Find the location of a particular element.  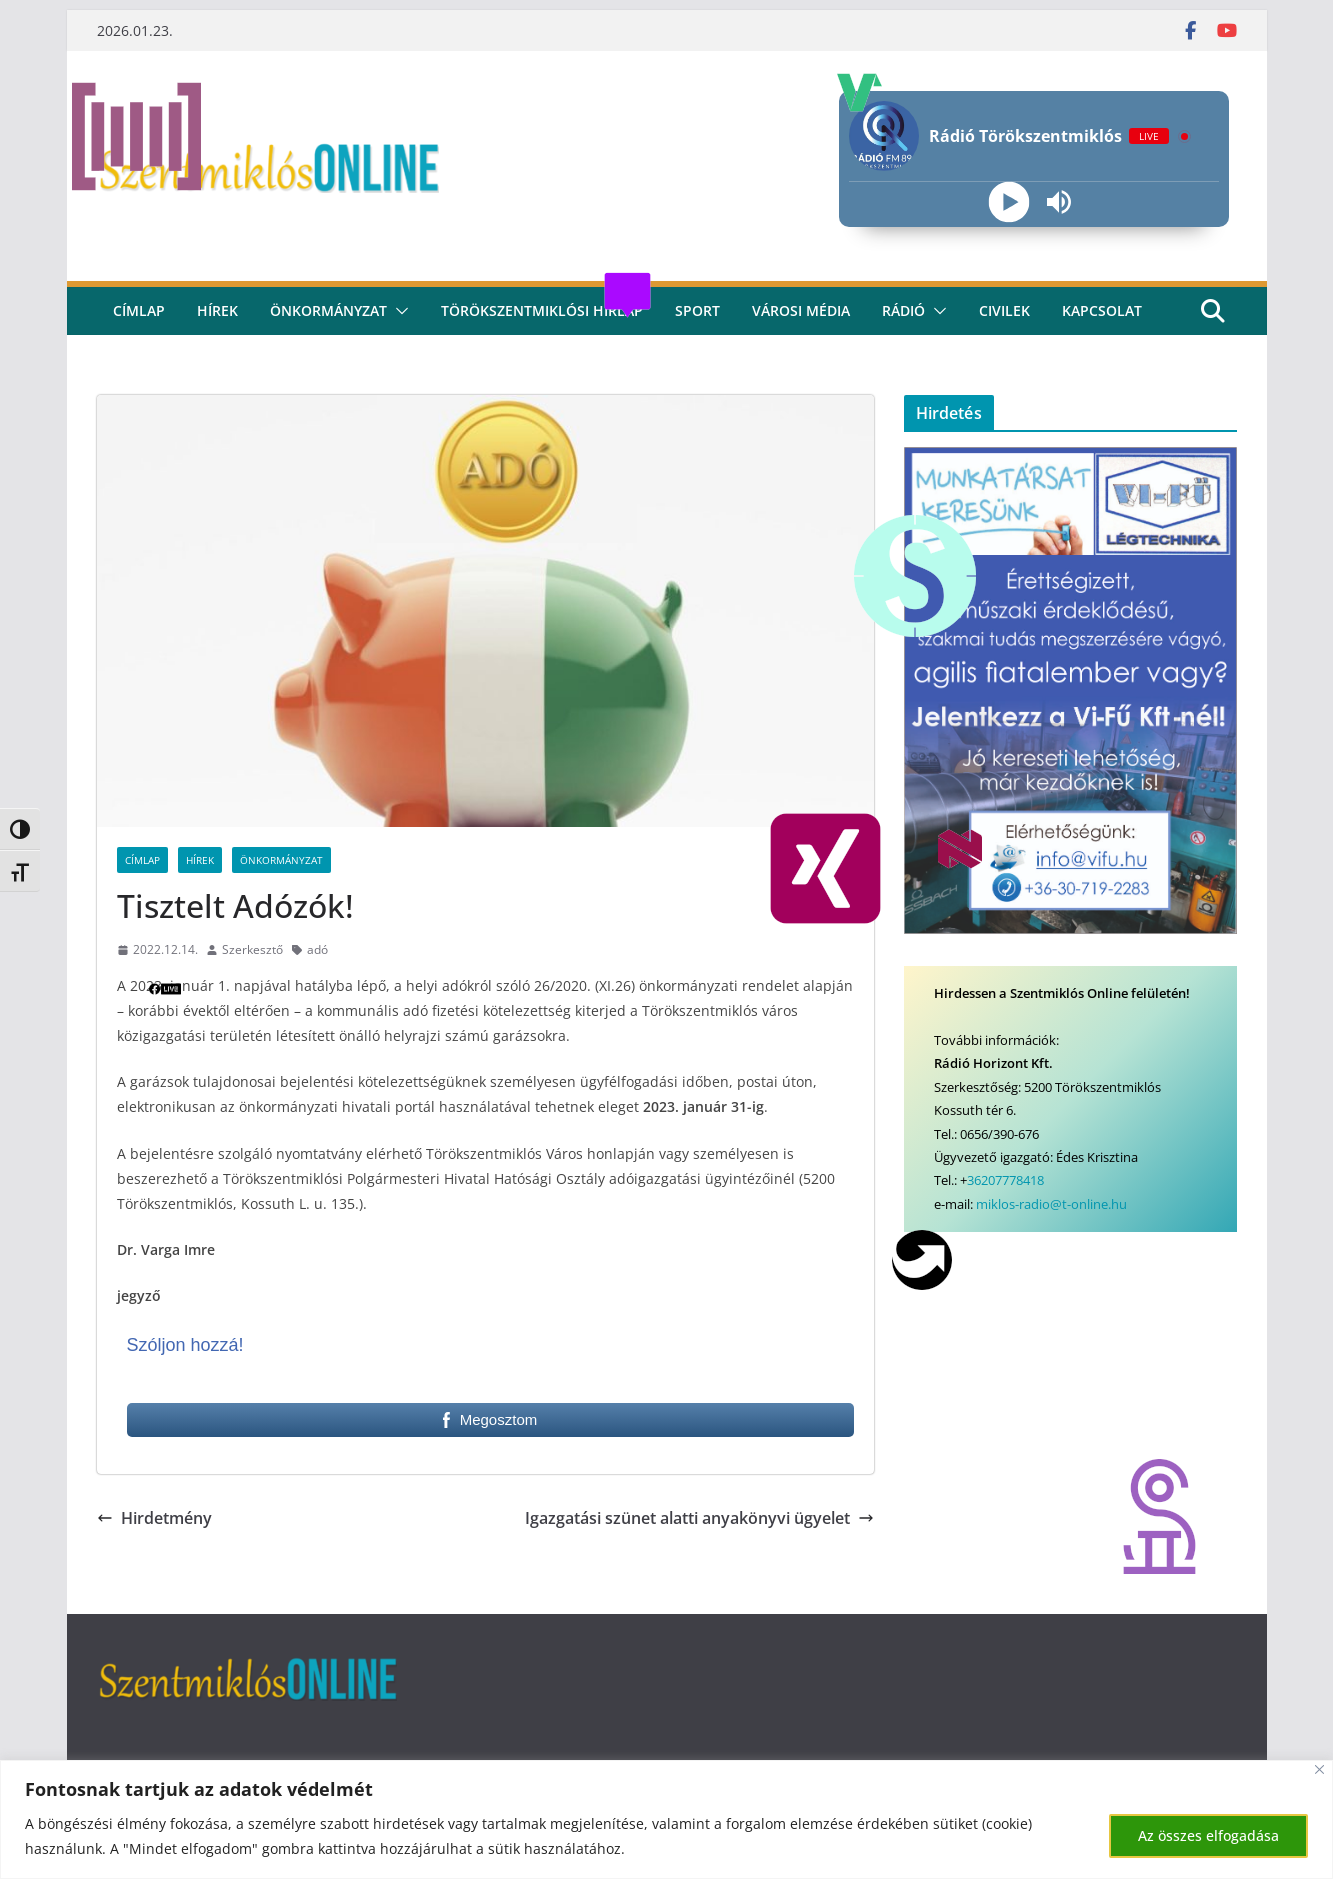

simple icons brand logo is located at coordinates (1159, 1516).